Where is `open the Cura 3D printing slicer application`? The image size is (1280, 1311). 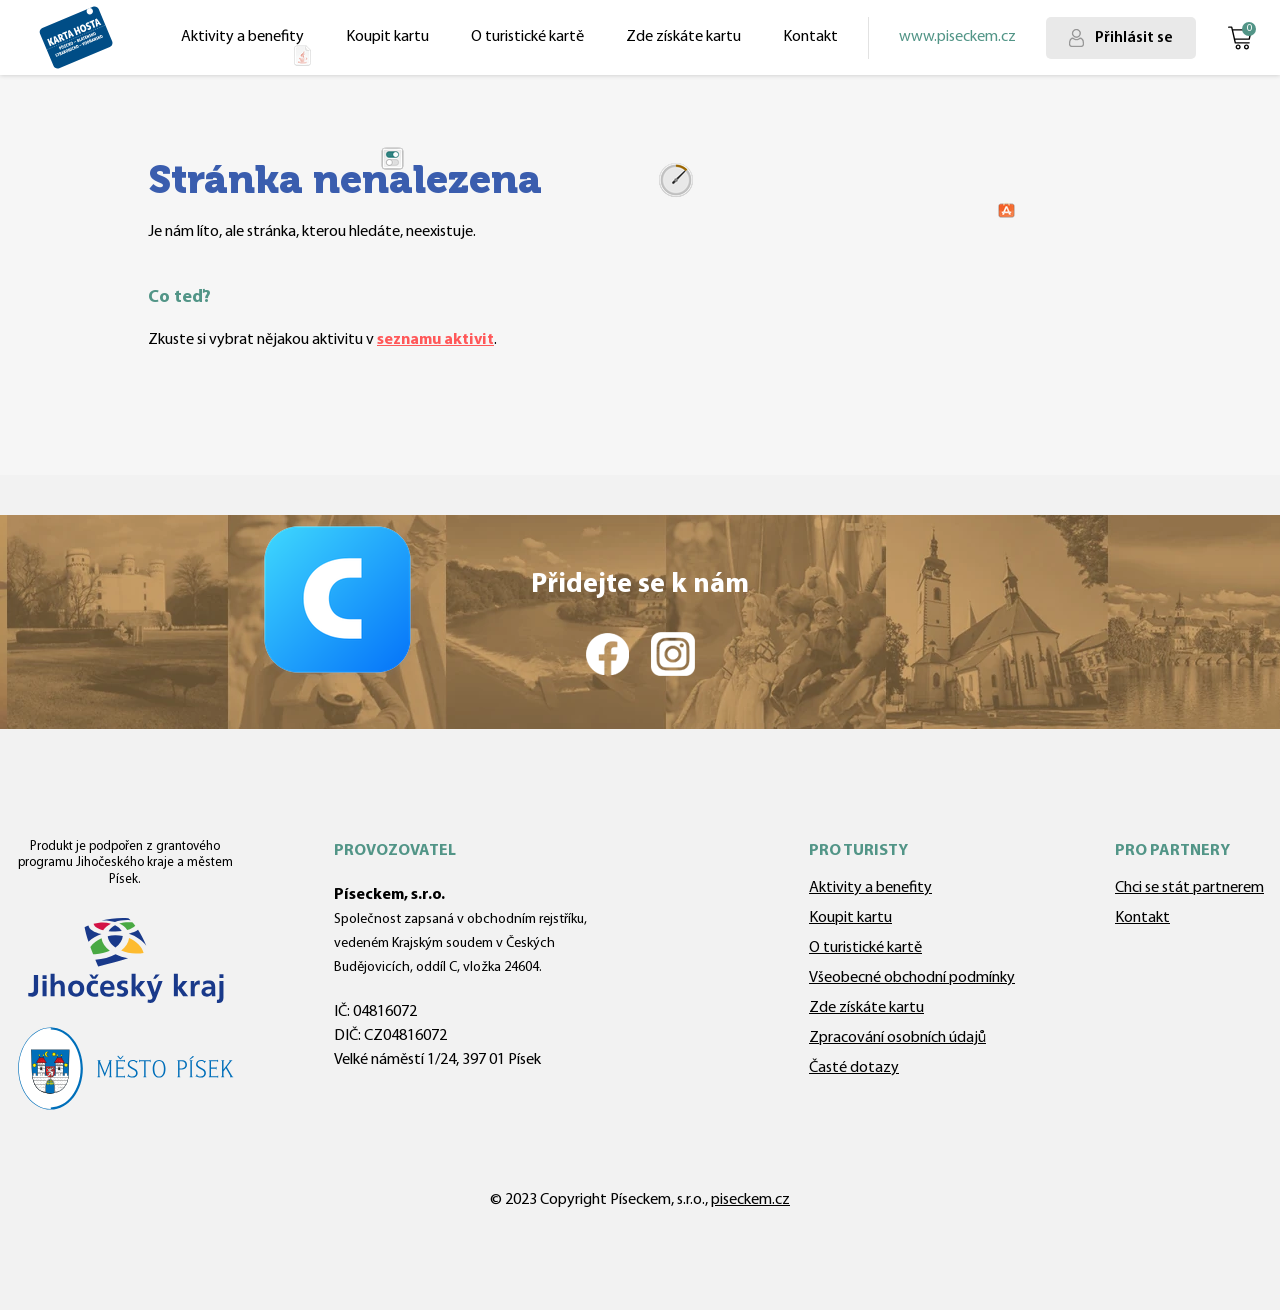 open the Cura 3D printing slicer application is located at coordinates (337, 599).